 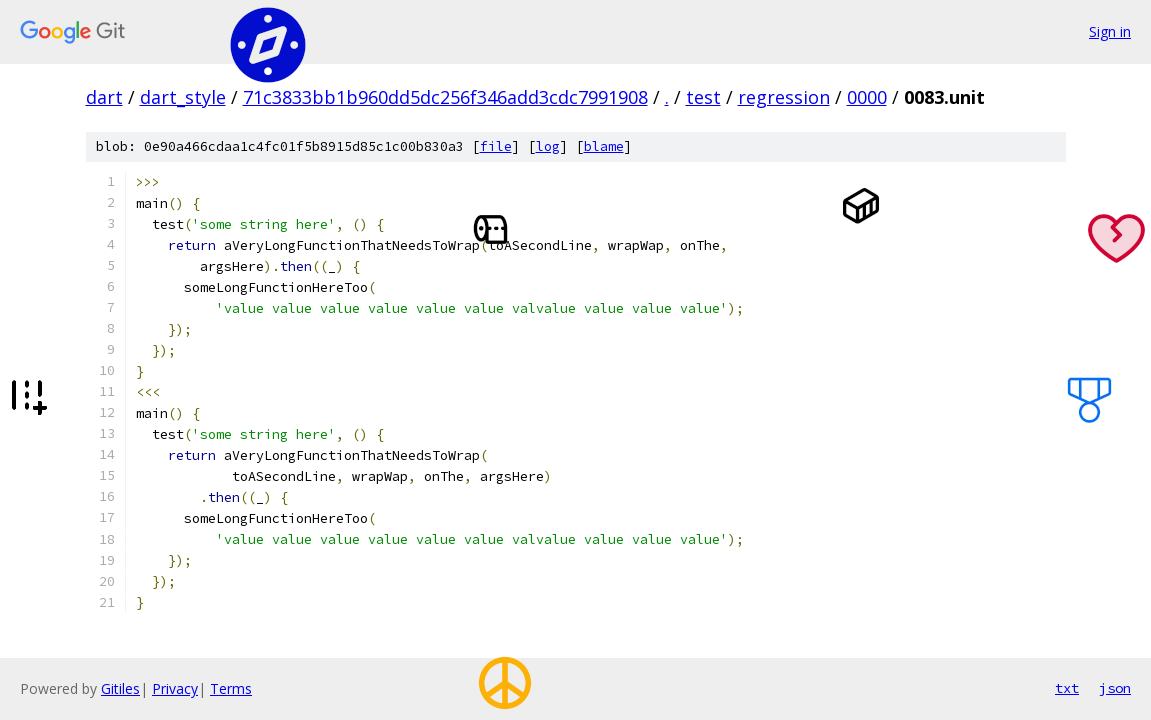 What do you see at coordinates (1089, 397) in the screenshot?
I see `view achievements or awards` at bounding box center [1089, 397].